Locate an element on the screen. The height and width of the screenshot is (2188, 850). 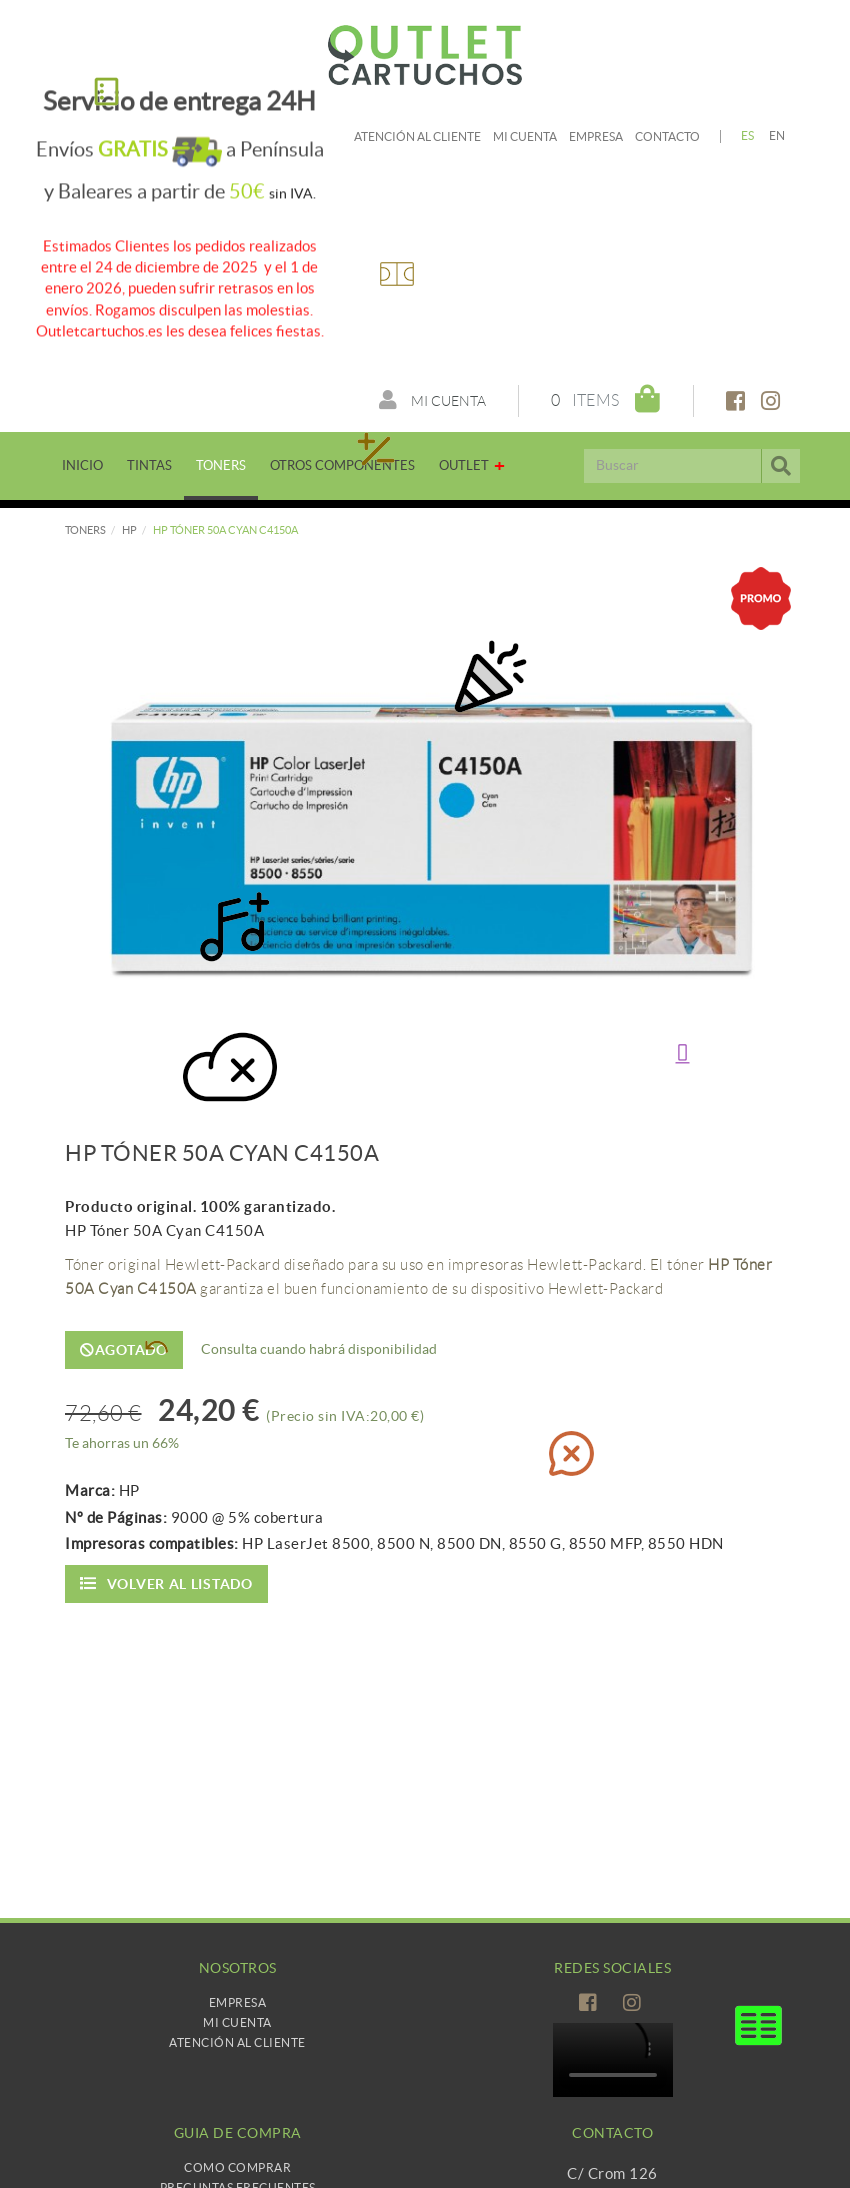
switch to multi-column text layout is located at coordinates (758, 2025).